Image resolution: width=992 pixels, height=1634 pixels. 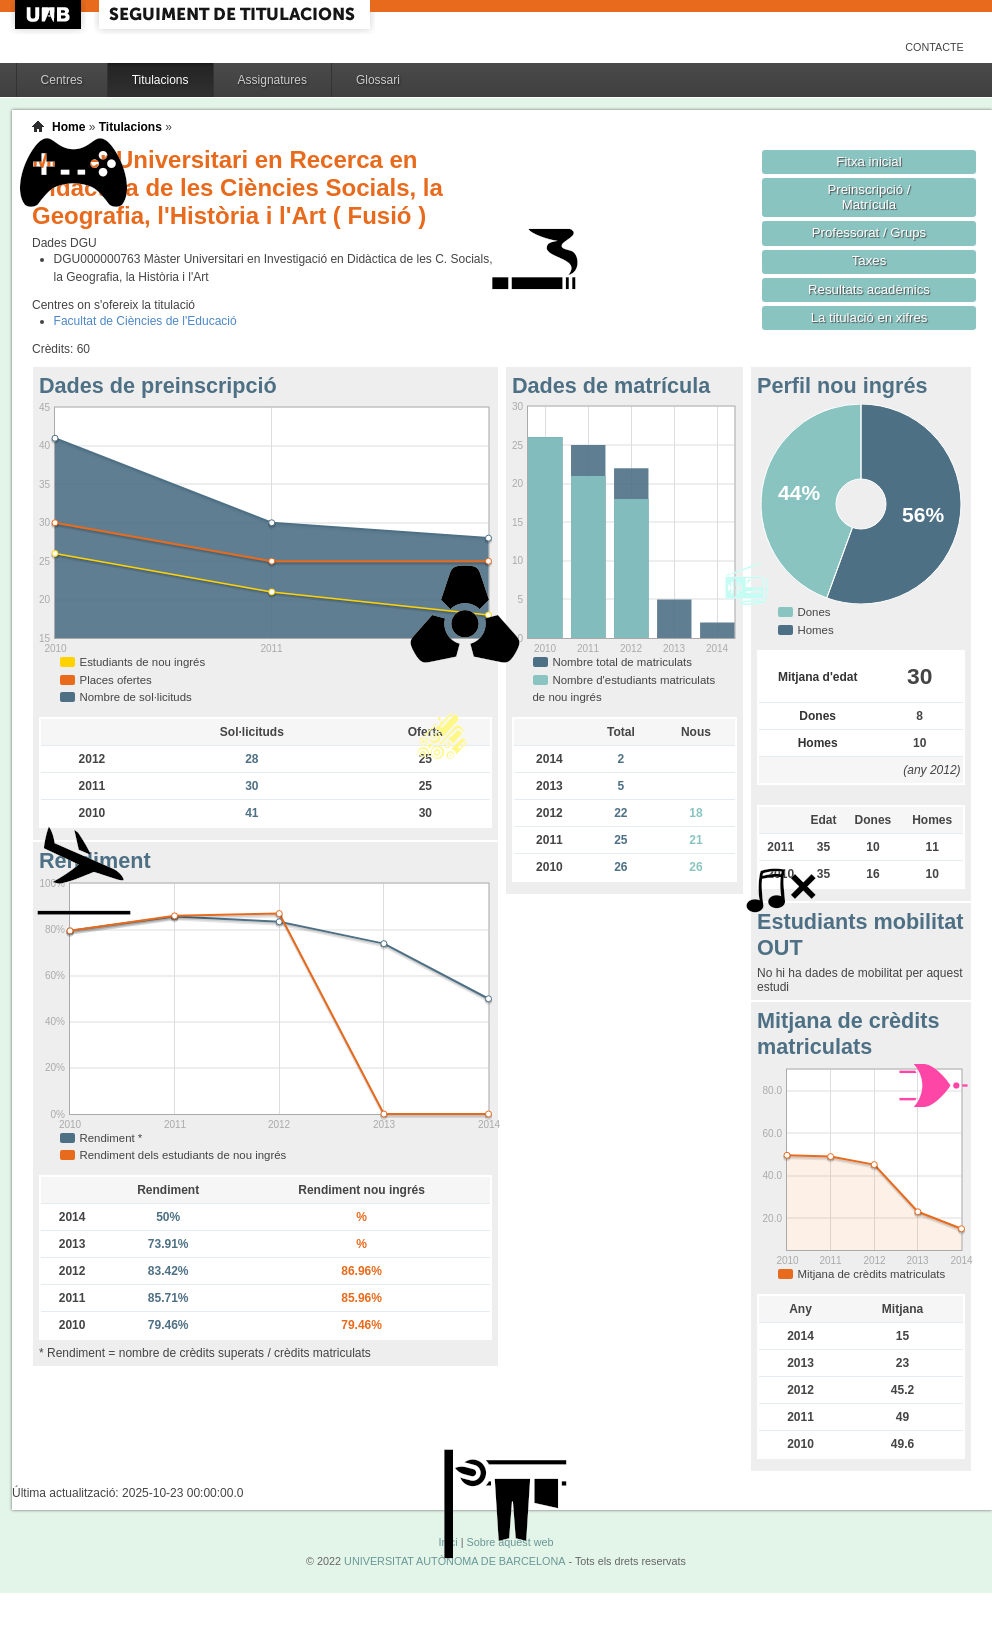 What do you see at coordinates (505, 1498) in the screenshot?
I see `laundry or clothing care feature` at bounding box center [505, 1498].